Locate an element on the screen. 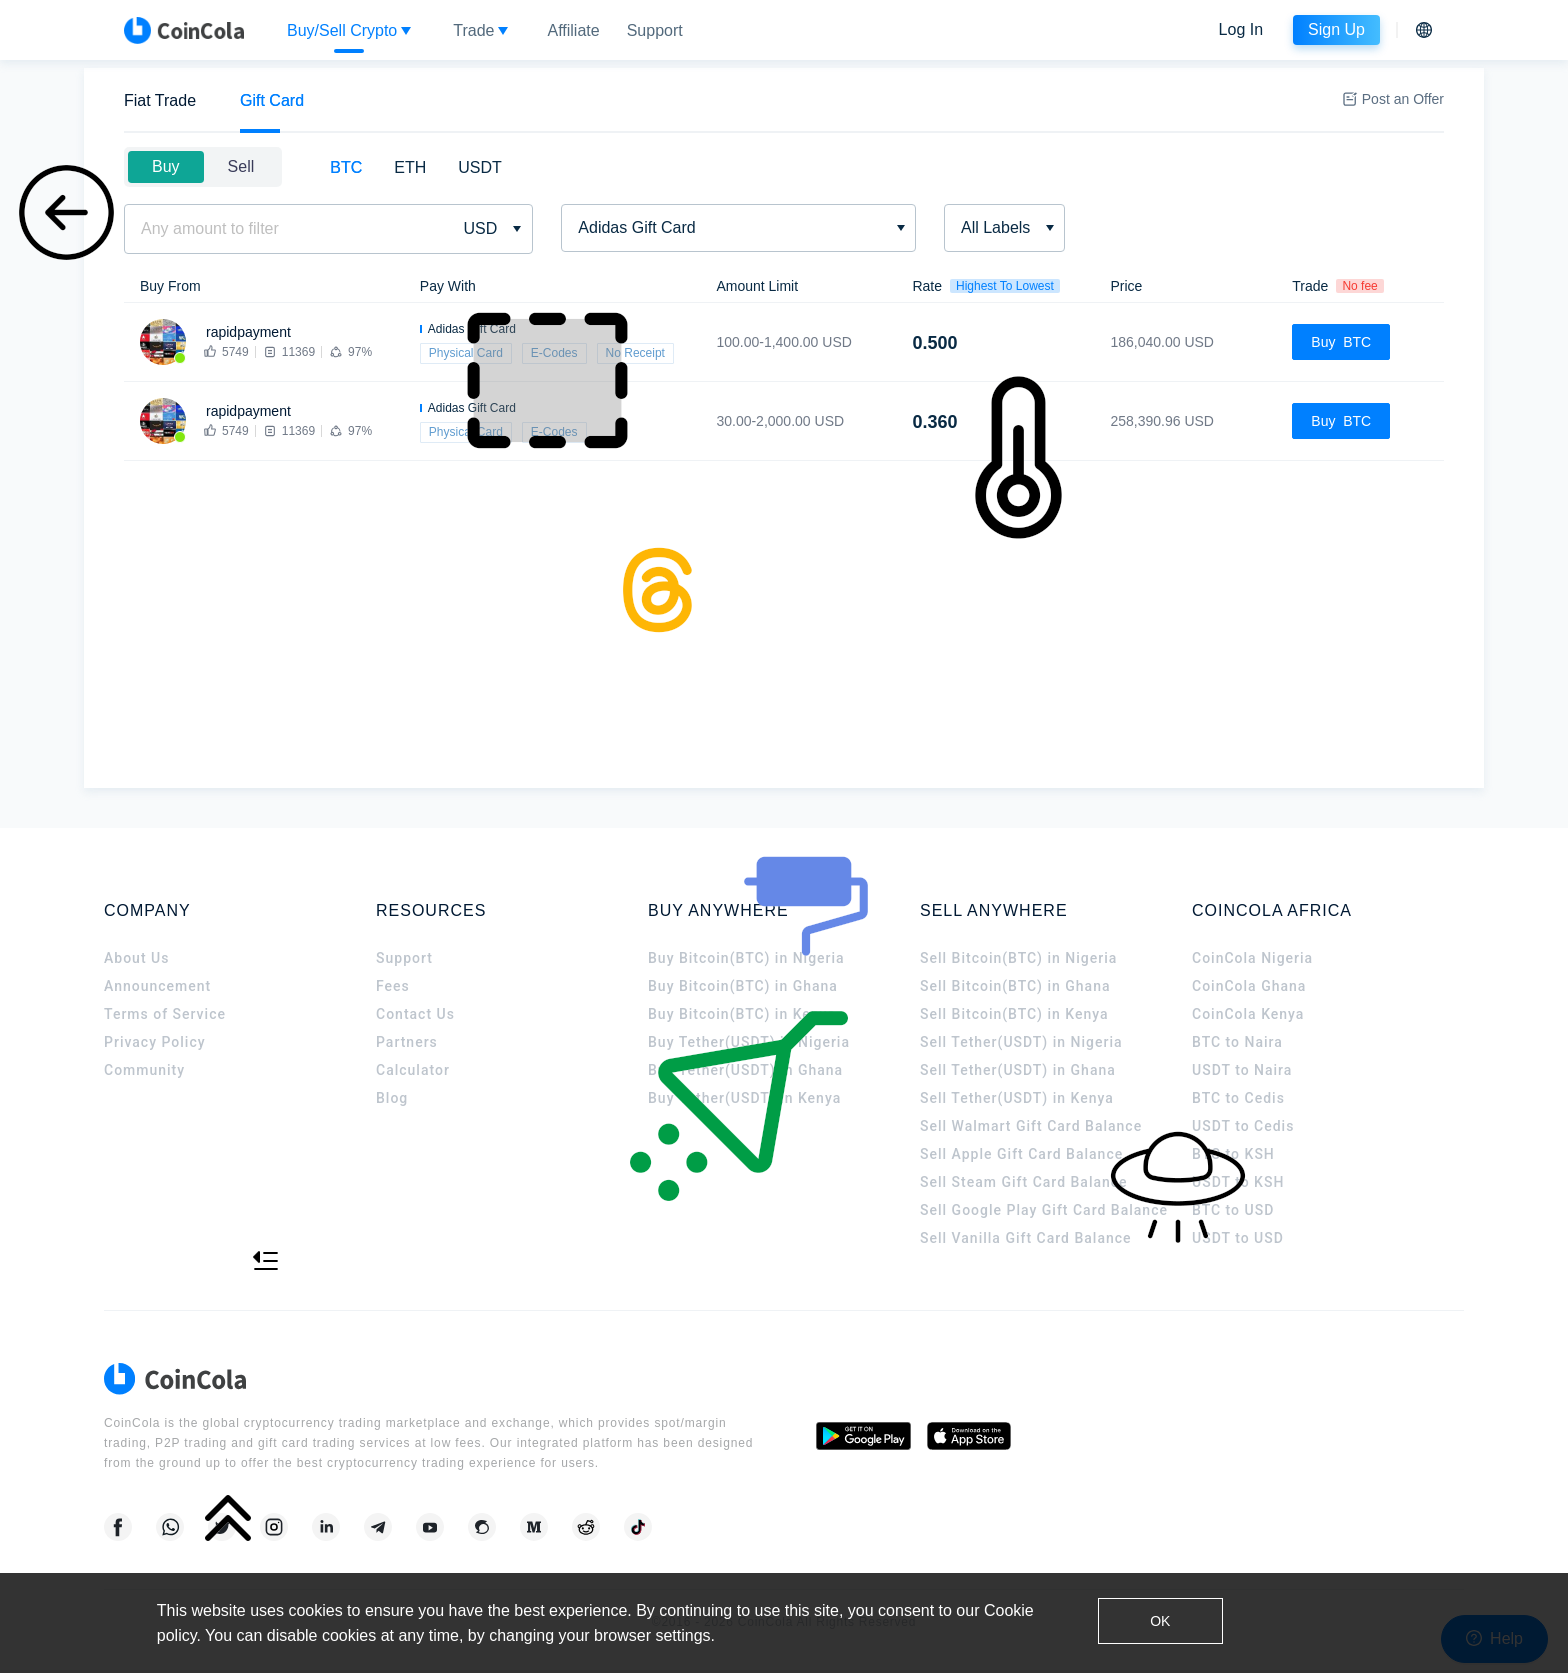 The height and width of the screenshot is (1673, 1568). view current temperature is located at coordinates (1018, 457).